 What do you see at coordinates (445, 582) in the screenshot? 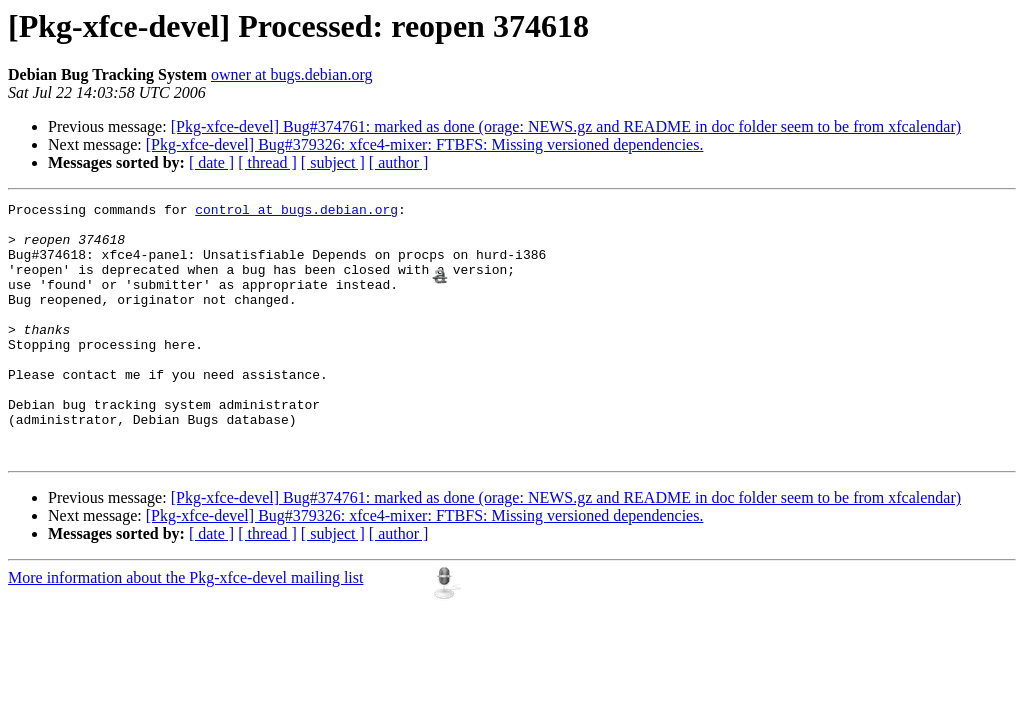
I see `access microphone settings` at bounding box center [445, 582].